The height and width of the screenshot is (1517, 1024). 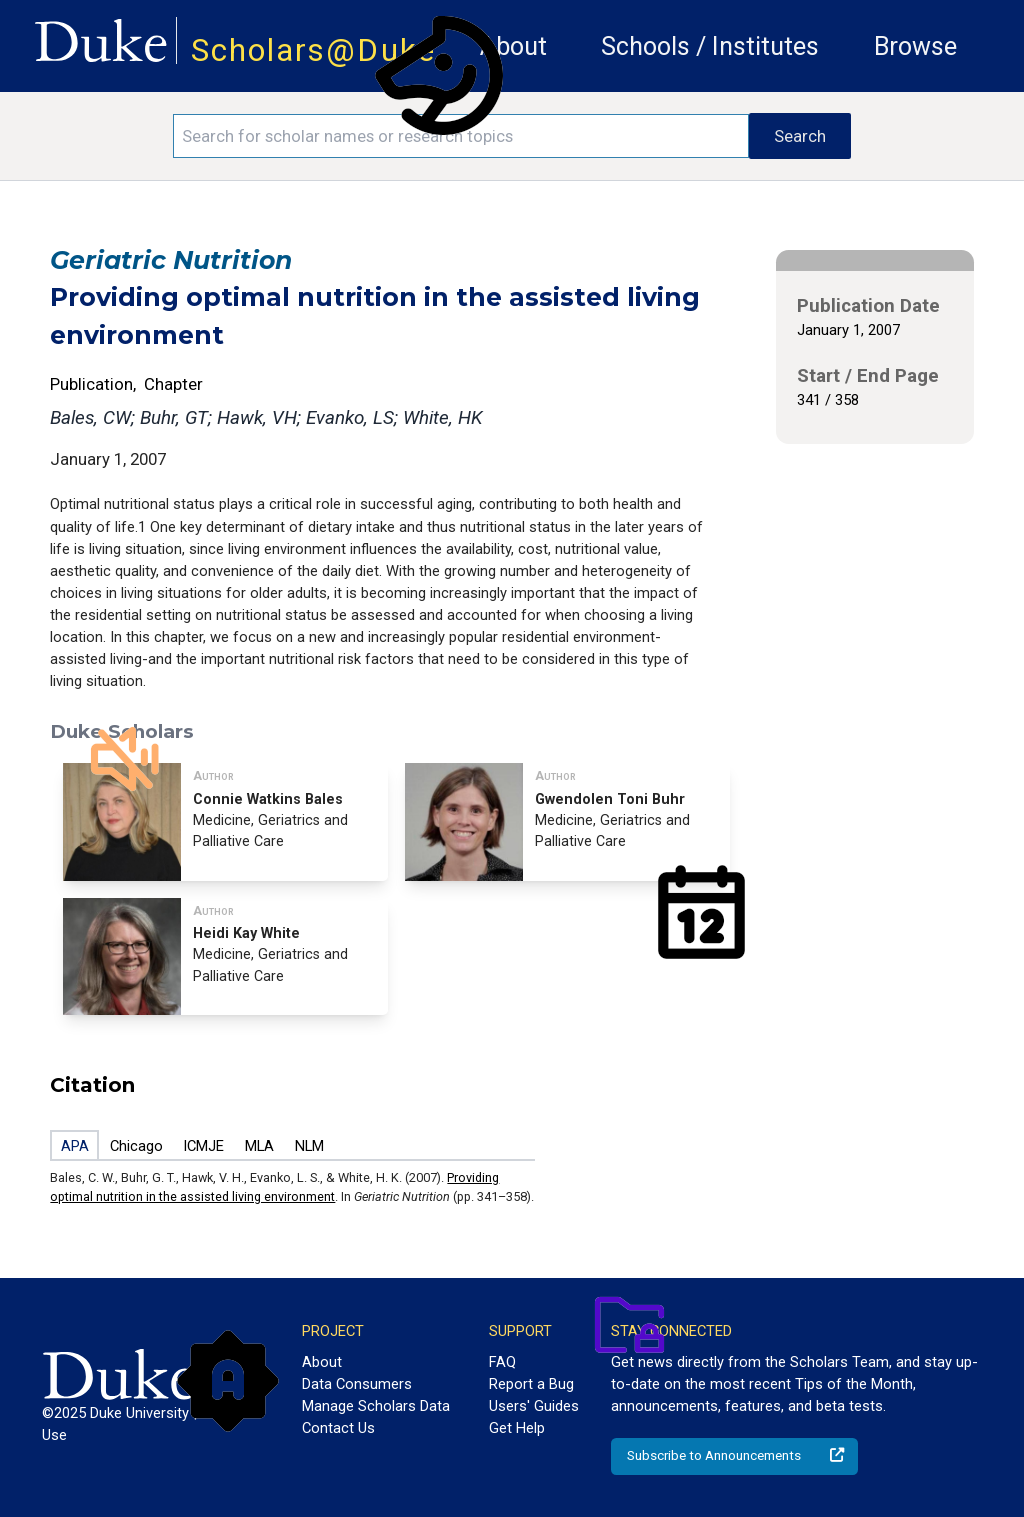 What do you see at coordinates (701, 915) in the screenshot?
I see `view calendar or scheduled events` at bounding box center [701, 915].